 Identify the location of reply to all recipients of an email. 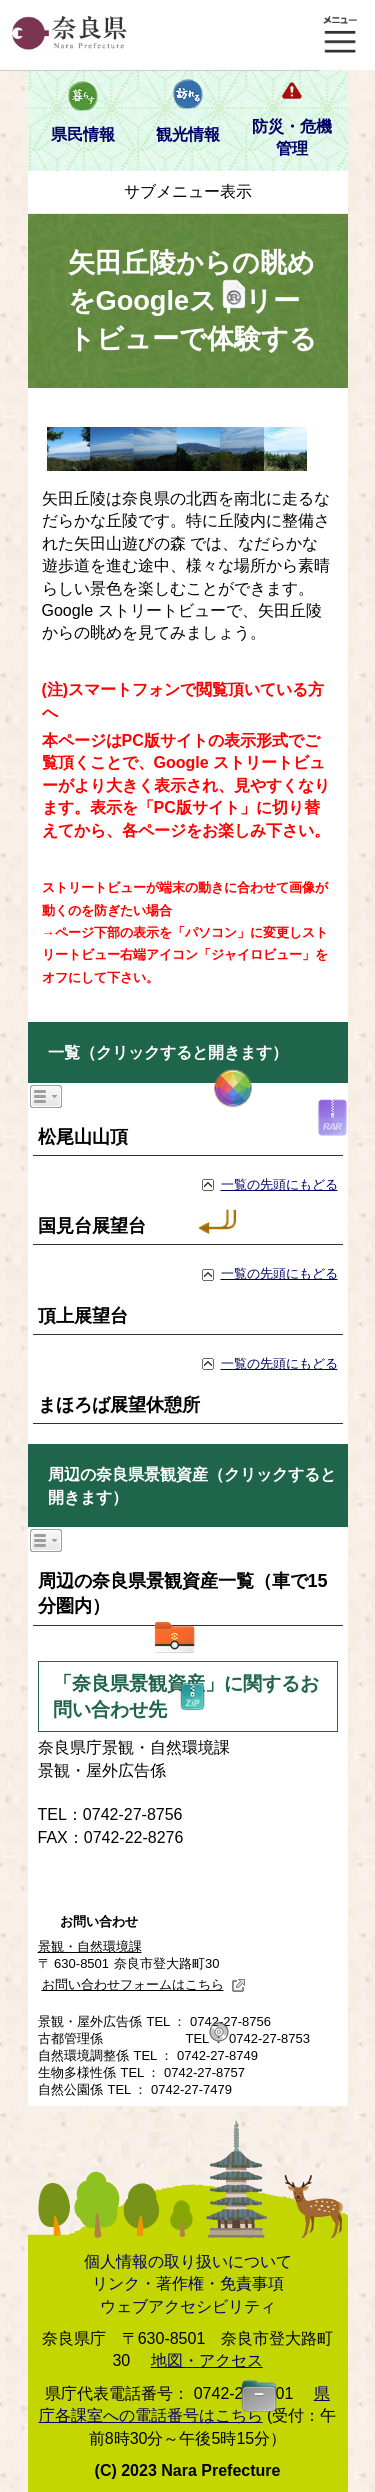
(216, 1219).